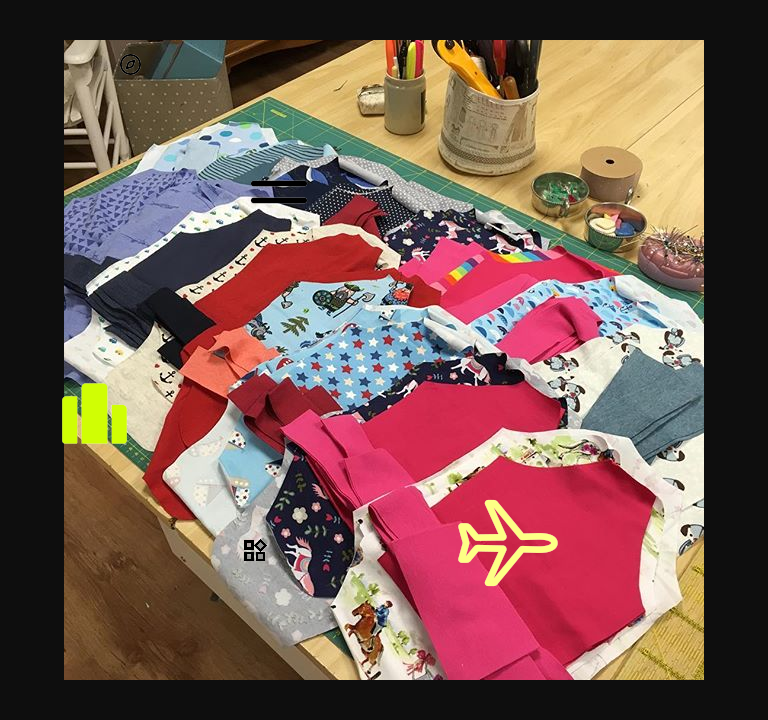  What do you see at coordinates (508, 543) in the screenshot?
I see `enable airplane mode` at bounding box center [508, 543].